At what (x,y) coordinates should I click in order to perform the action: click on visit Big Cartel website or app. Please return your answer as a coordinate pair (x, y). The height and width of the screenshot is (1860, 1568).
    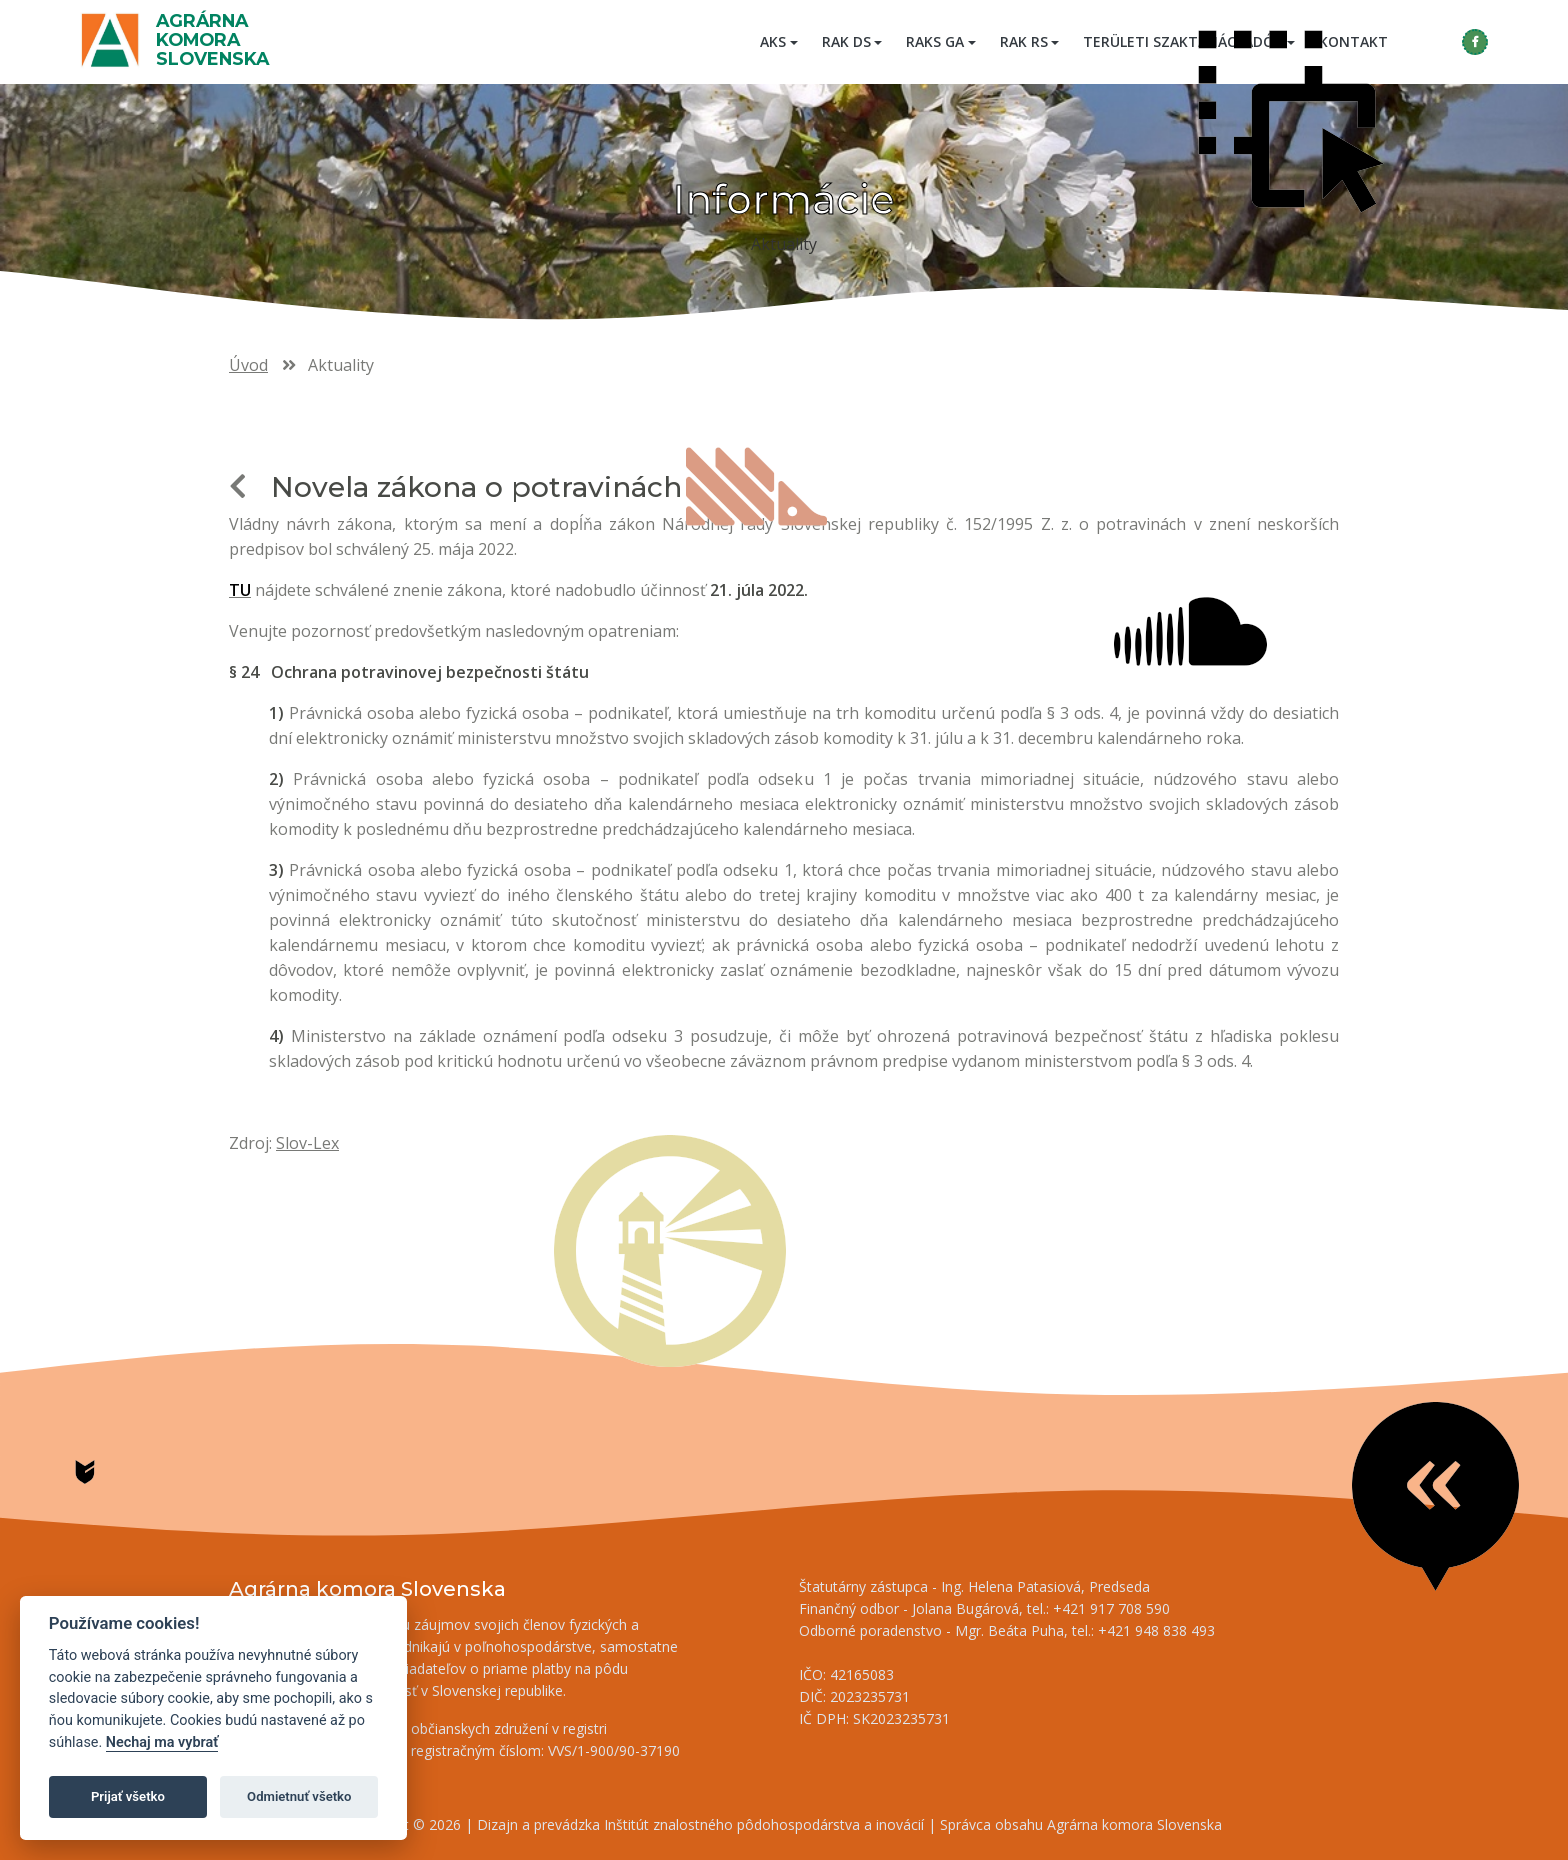
    Looking at the image, I should click on (85, 1472).